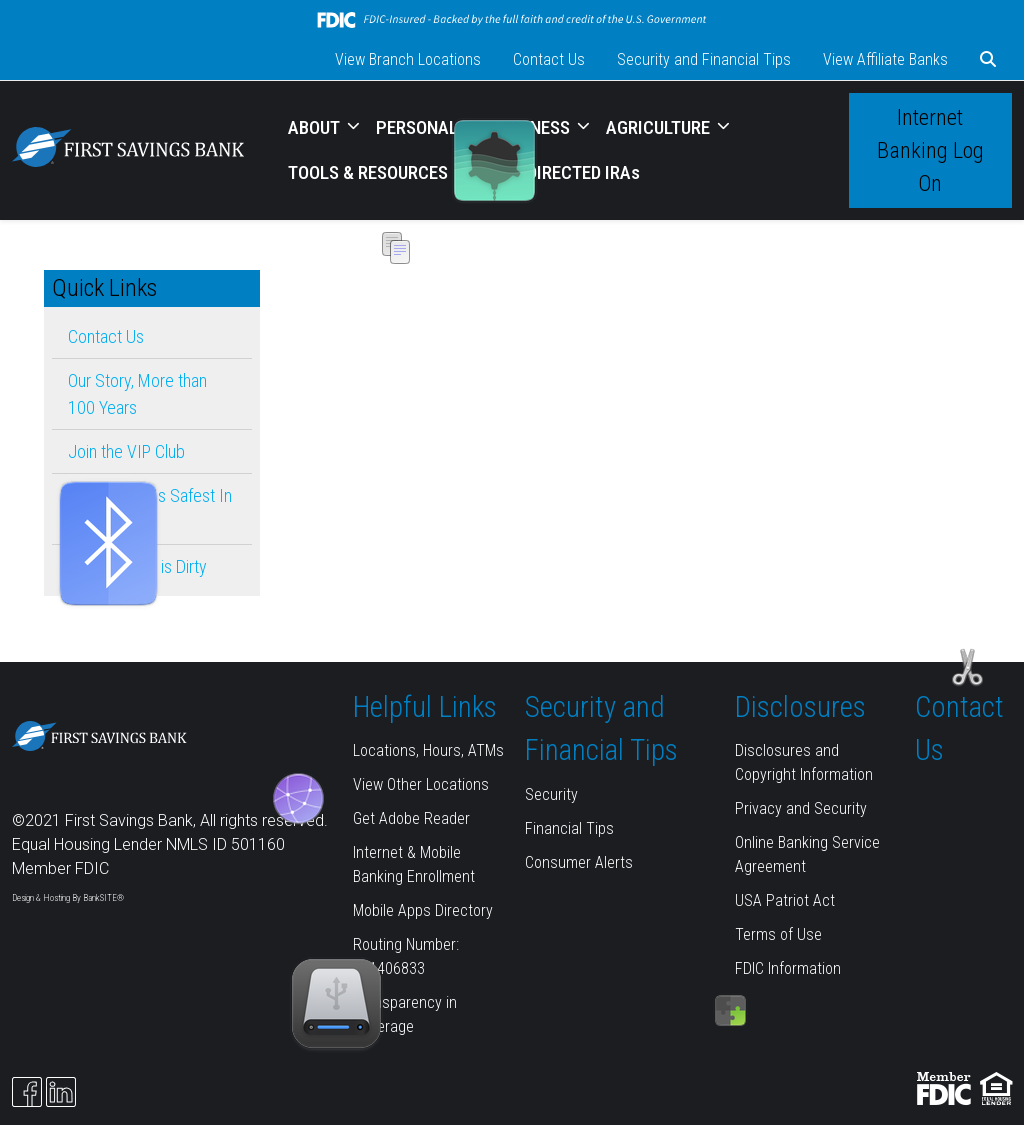 The image size is (1024, 1125). I want to click on access network workgroup or shared resources, so click(298, 798).